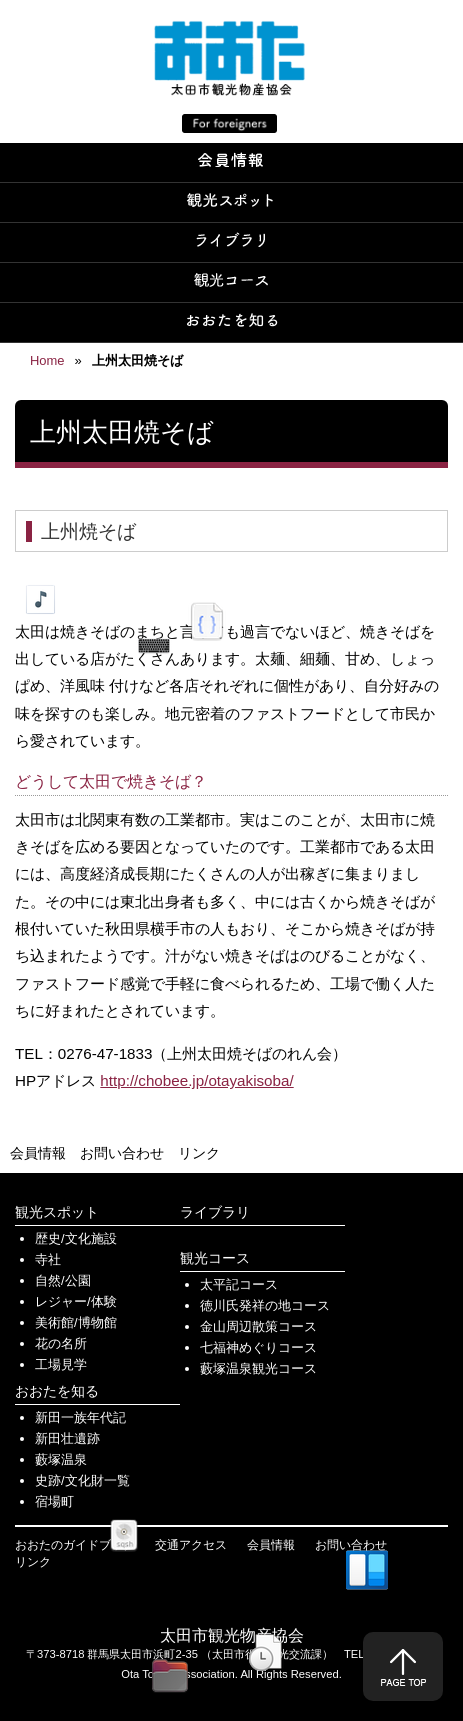 Image resolution: width=463 pixels, height=1721 pixels. I want to click on view file history or previous versions, so click(268, 1651).